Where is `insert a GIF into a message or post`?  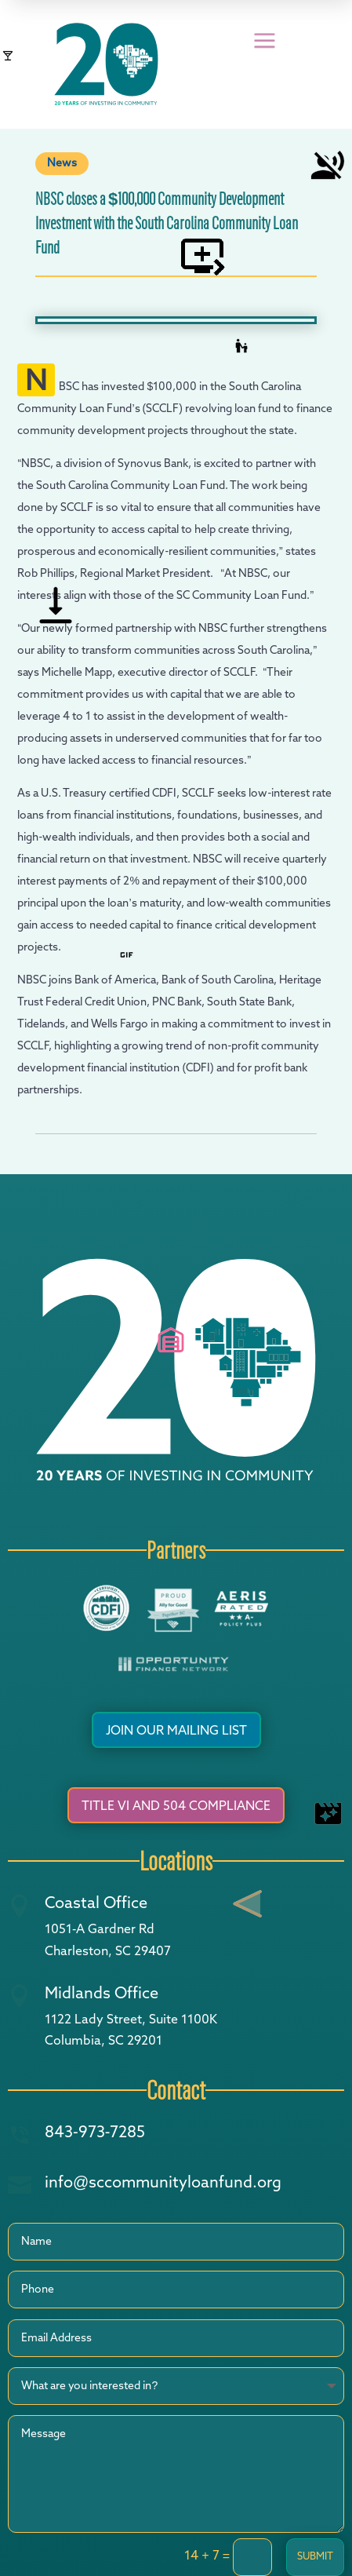 insert a GIF into a message or post is located at coordinates (126, 954).